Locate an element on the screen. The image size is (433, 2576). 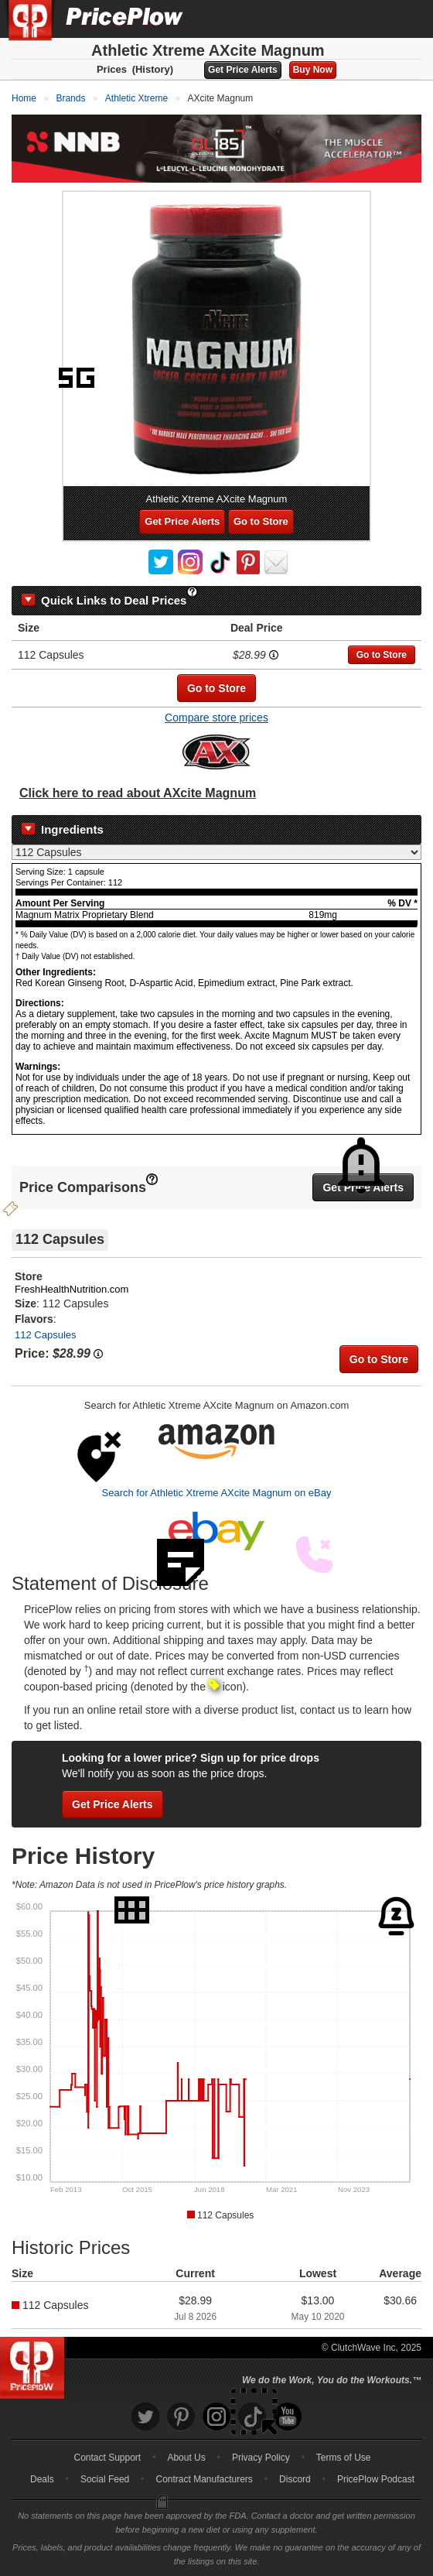
snooze notifications is located at coordinates (396, 1916).